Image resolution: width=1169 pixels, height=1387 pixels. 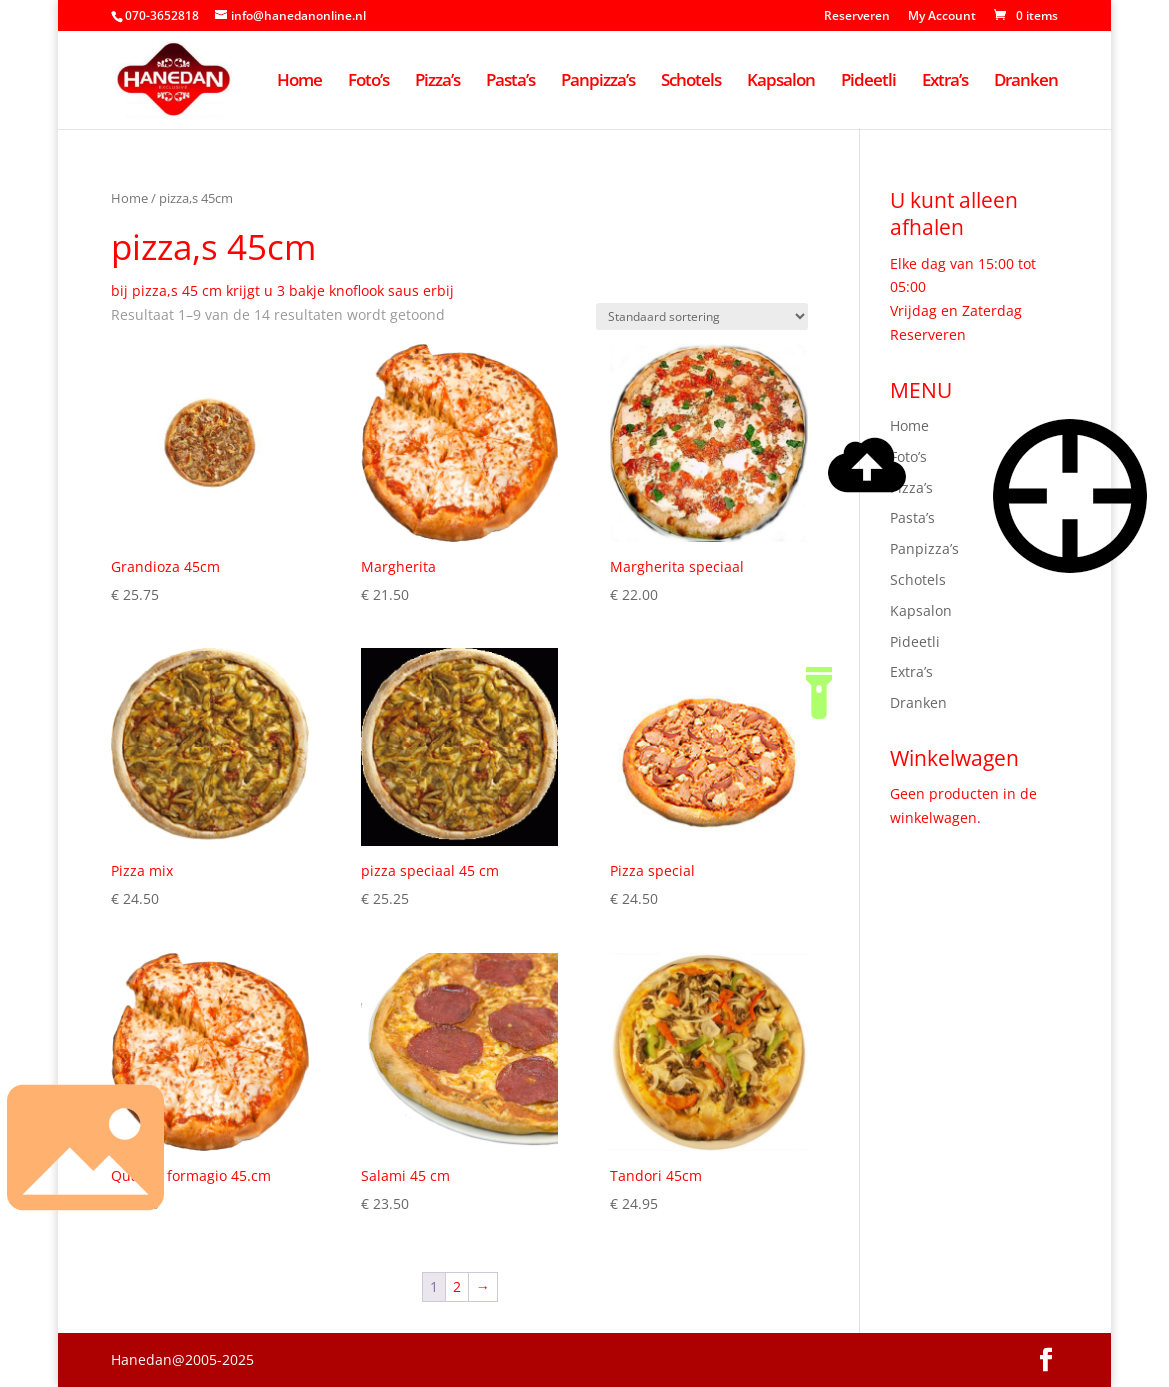 I want to click on set or view target goals, so click(x=1070, y=496).